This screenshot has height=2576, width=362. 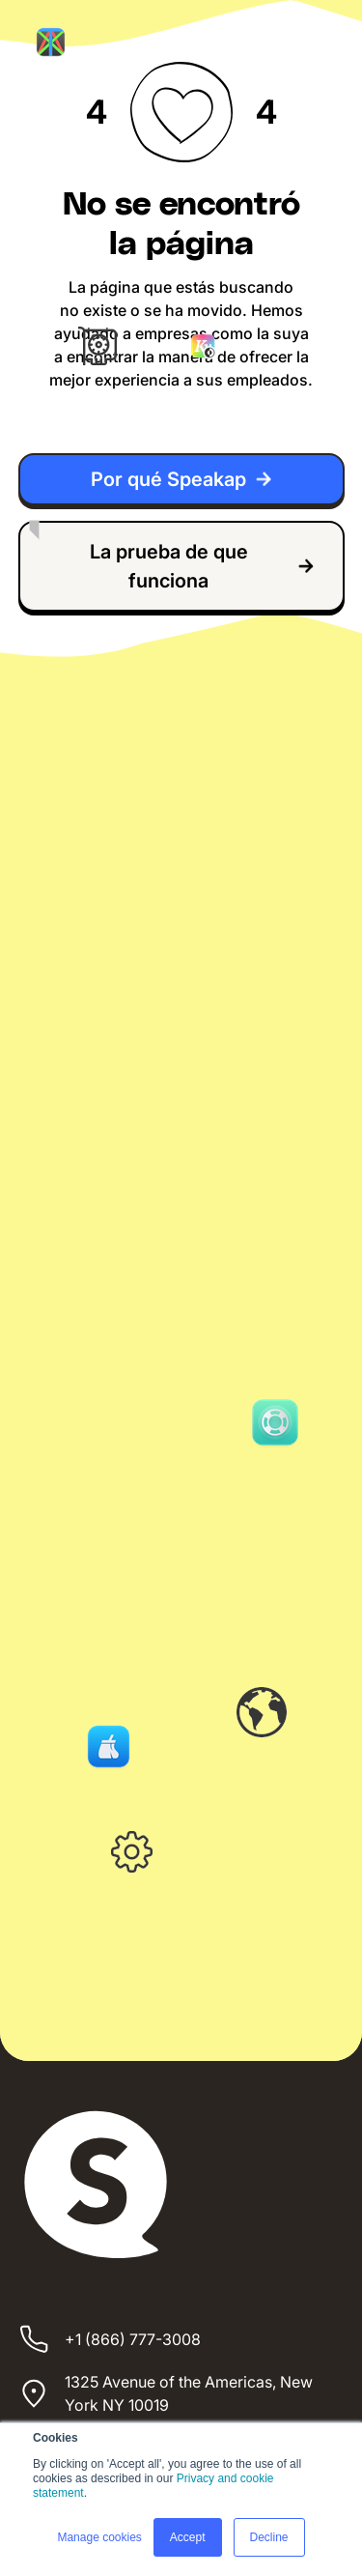 What do you see at coordinates (275, 1422) in the screenshot?
I see `open the help center` at bounding box center [275, 1422].